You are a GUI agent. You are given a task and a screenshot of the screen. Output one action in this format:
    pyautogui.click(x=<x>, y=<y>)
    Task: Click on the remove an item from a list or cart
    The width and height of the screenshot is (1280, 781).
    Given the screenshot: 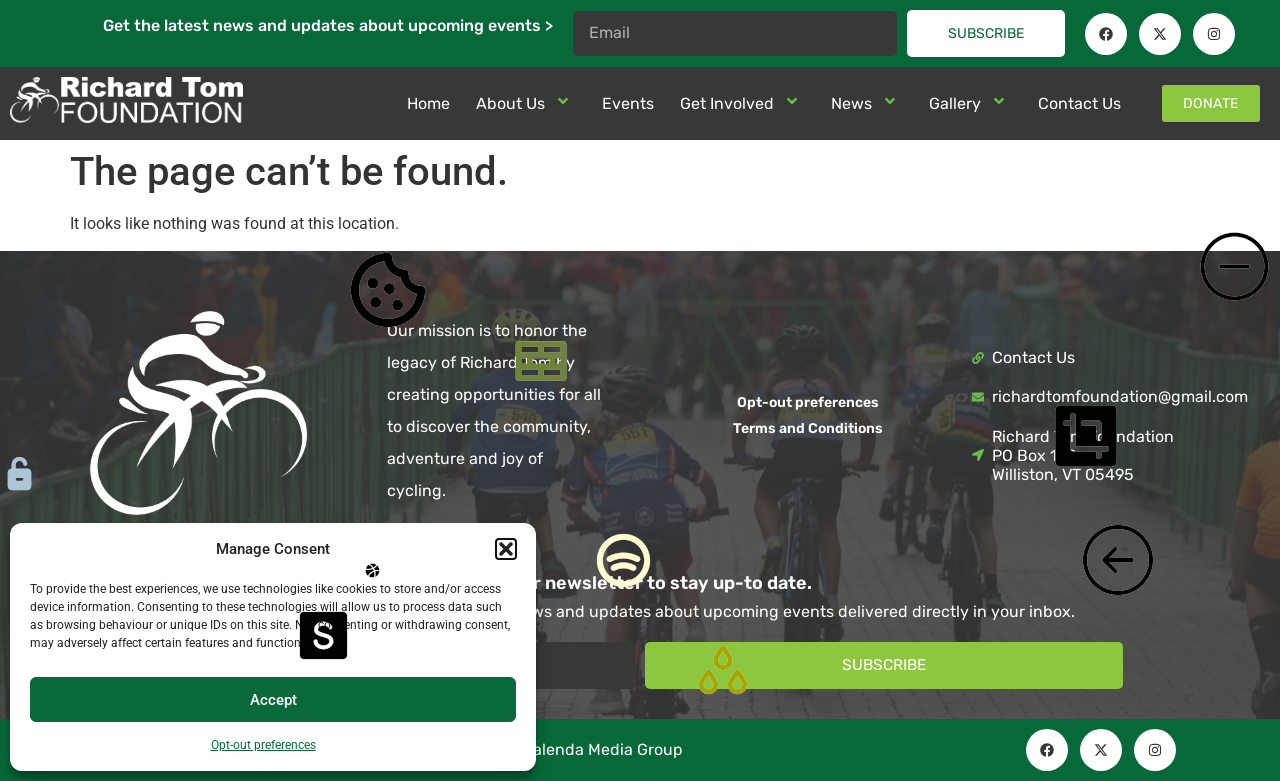 What is the action you would take?
    pyautogui.click(x=1234, y=266)
    